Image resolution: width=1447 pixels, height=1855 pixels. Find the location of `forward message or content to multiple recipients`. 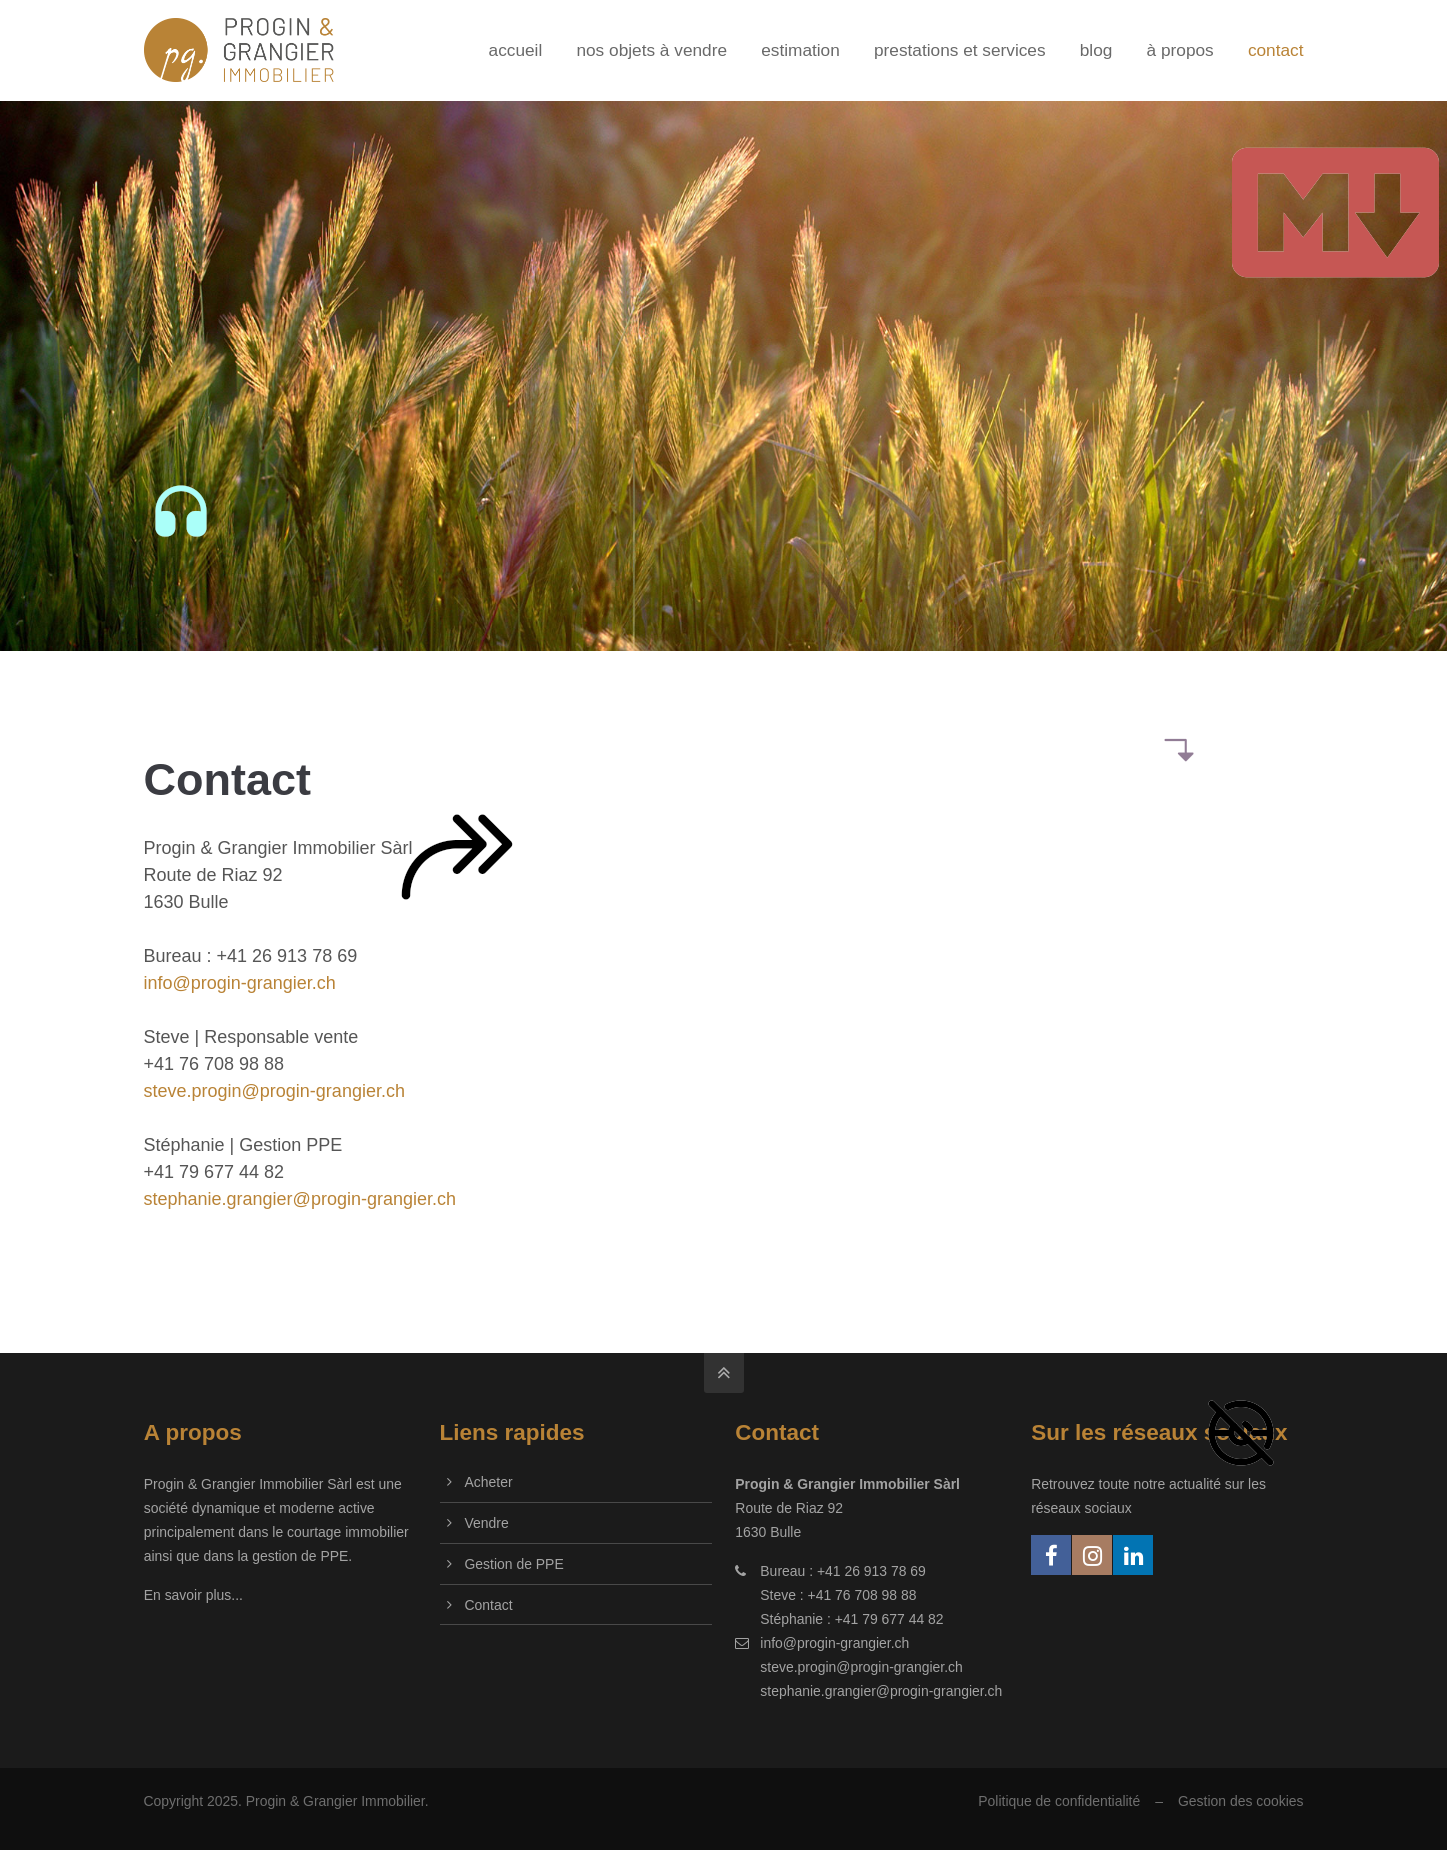

forward message or content to multiple recipients is located at coordinates (457, 857).